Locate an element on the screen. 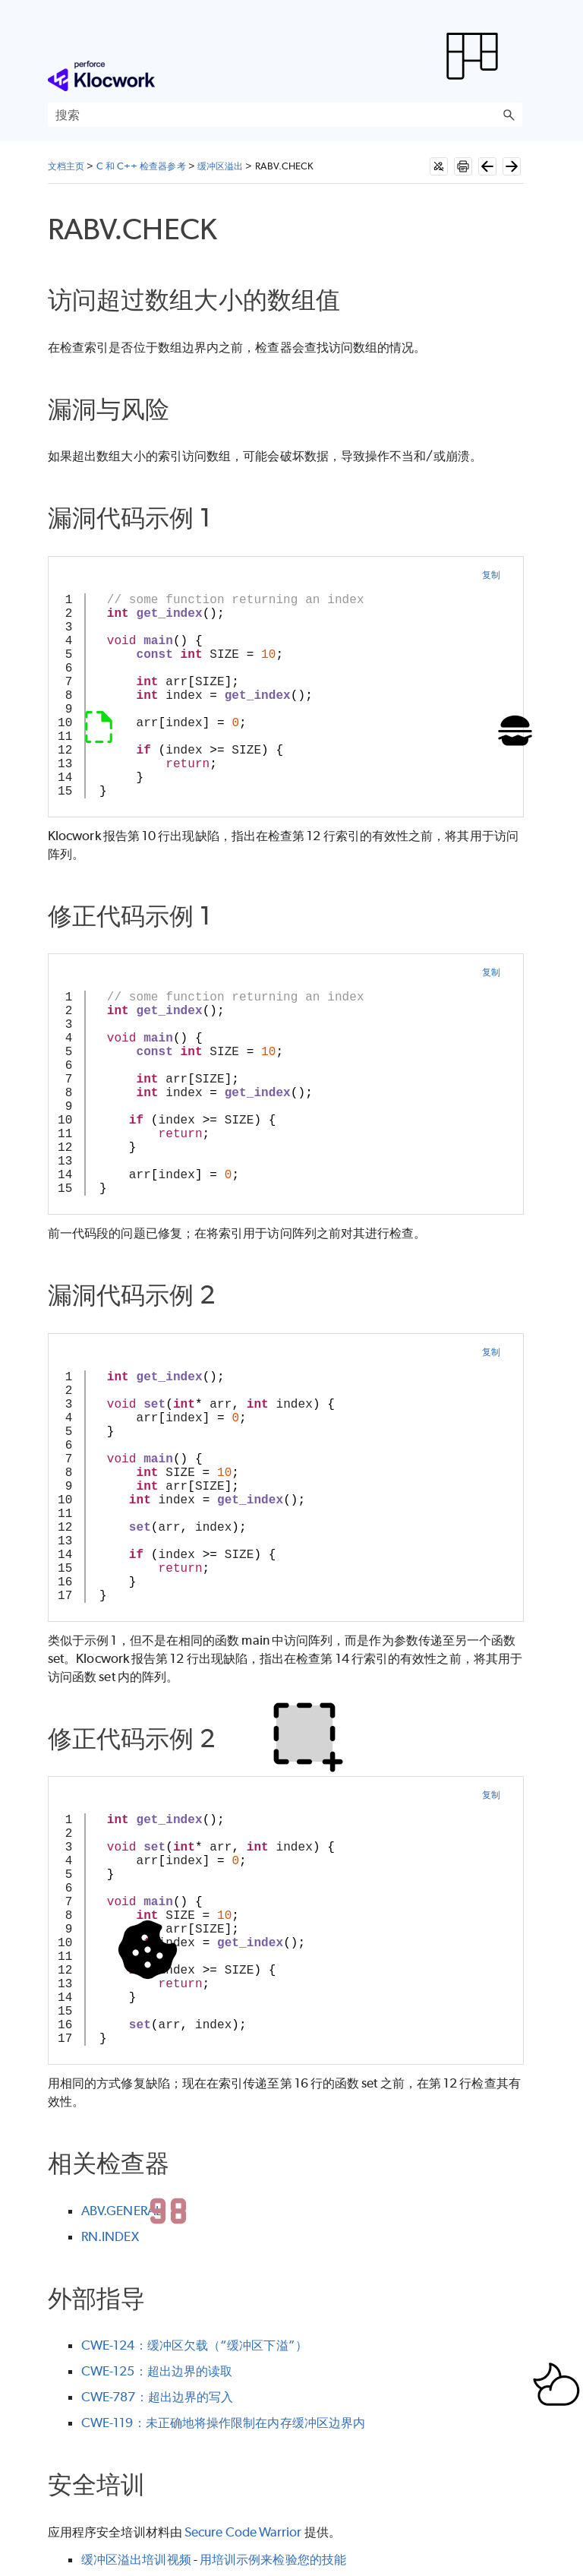 The image size is (583, 2576). open kanban board view is located at coordinates (472, 54).